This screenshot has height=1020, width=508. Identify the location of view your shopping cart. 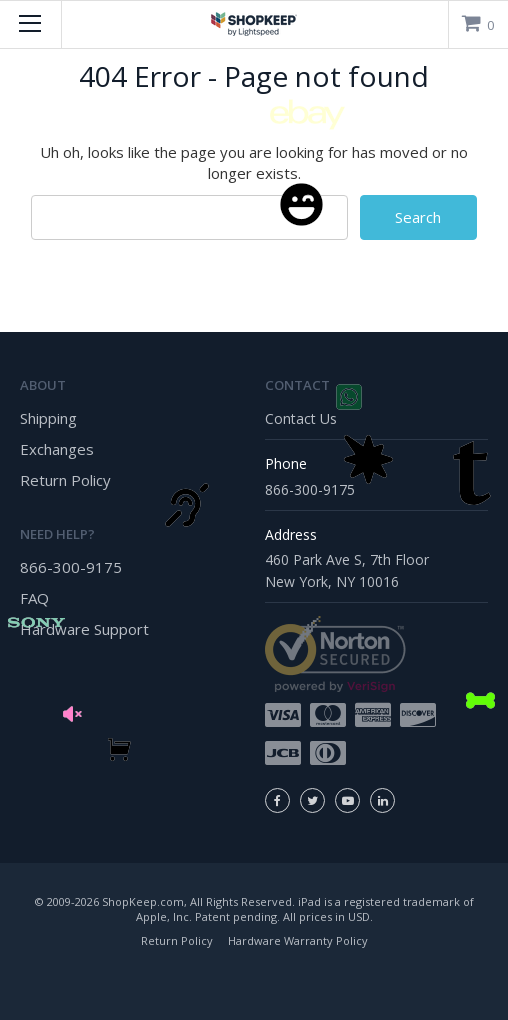
(119, 749).